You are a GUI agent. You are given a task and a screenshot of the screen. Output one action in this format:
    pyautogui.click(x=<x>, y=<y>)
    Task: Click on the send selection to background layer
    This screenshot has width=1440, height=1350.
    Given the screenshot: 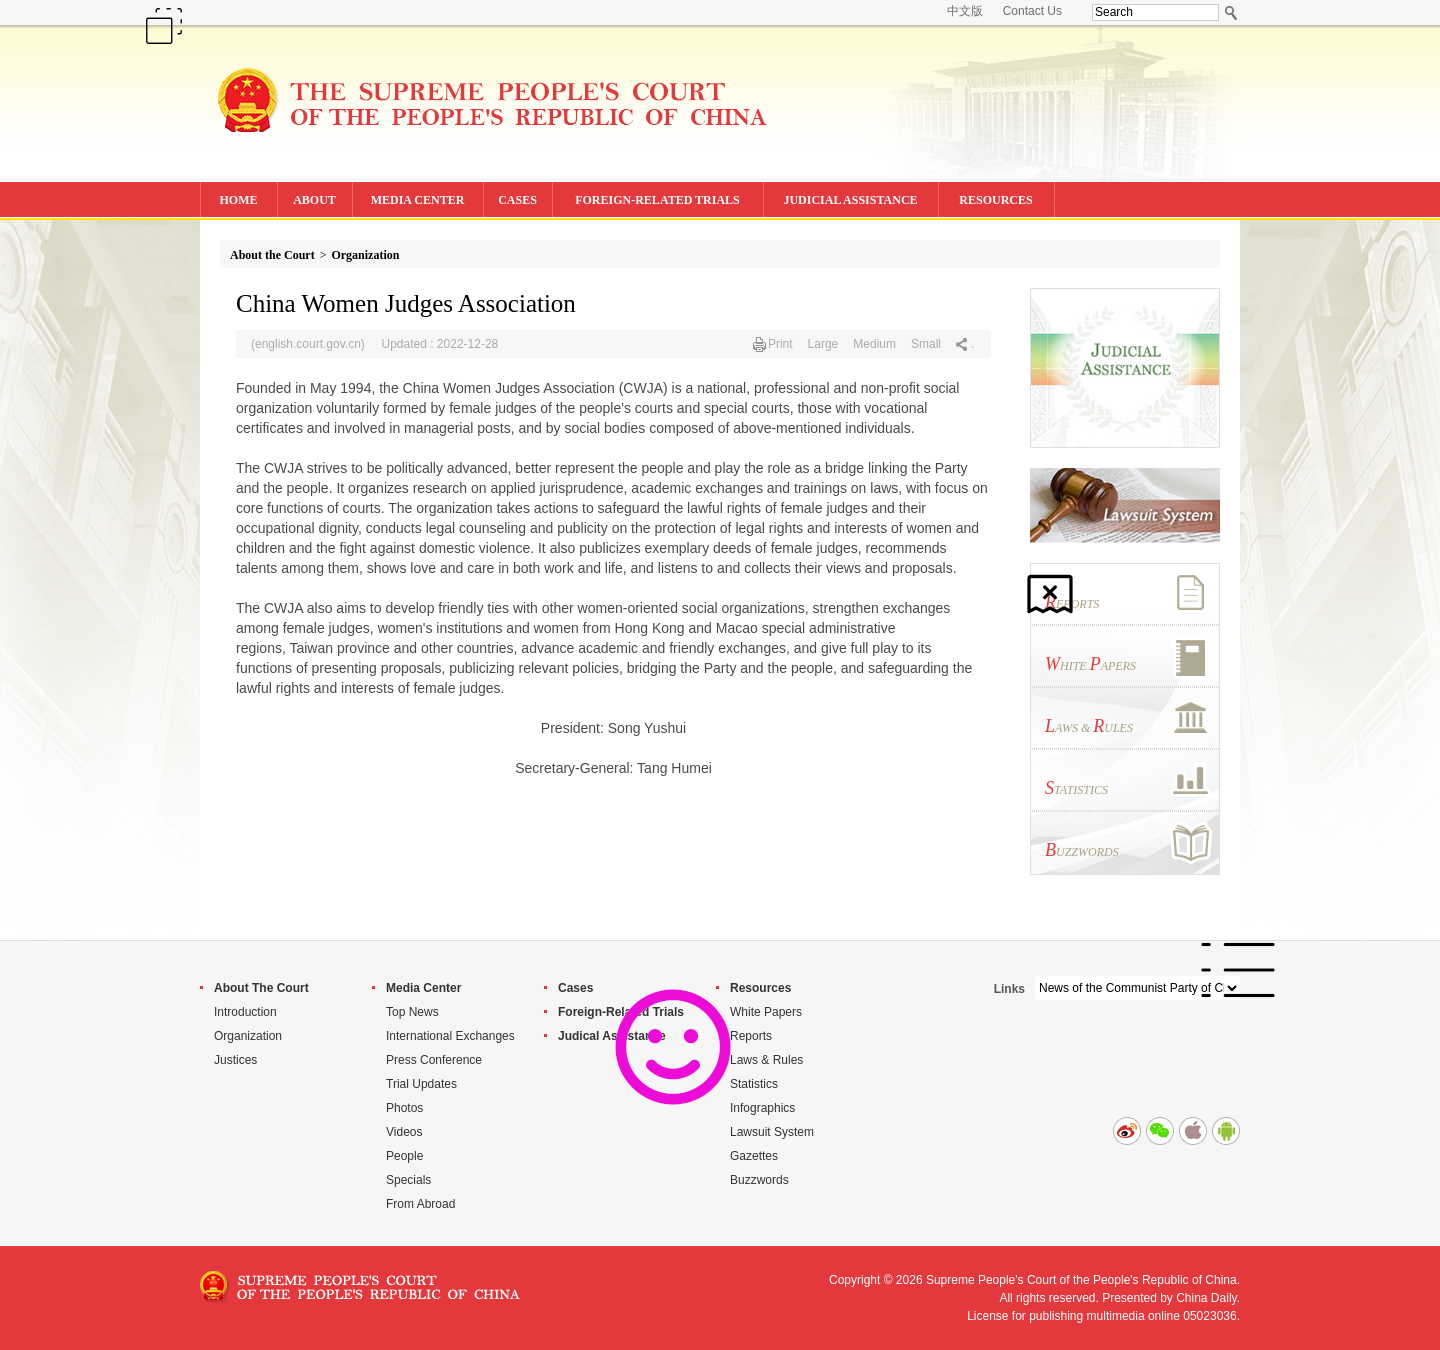 What is the action you would take?
    pyautogui.click(x=164, y=26)
    